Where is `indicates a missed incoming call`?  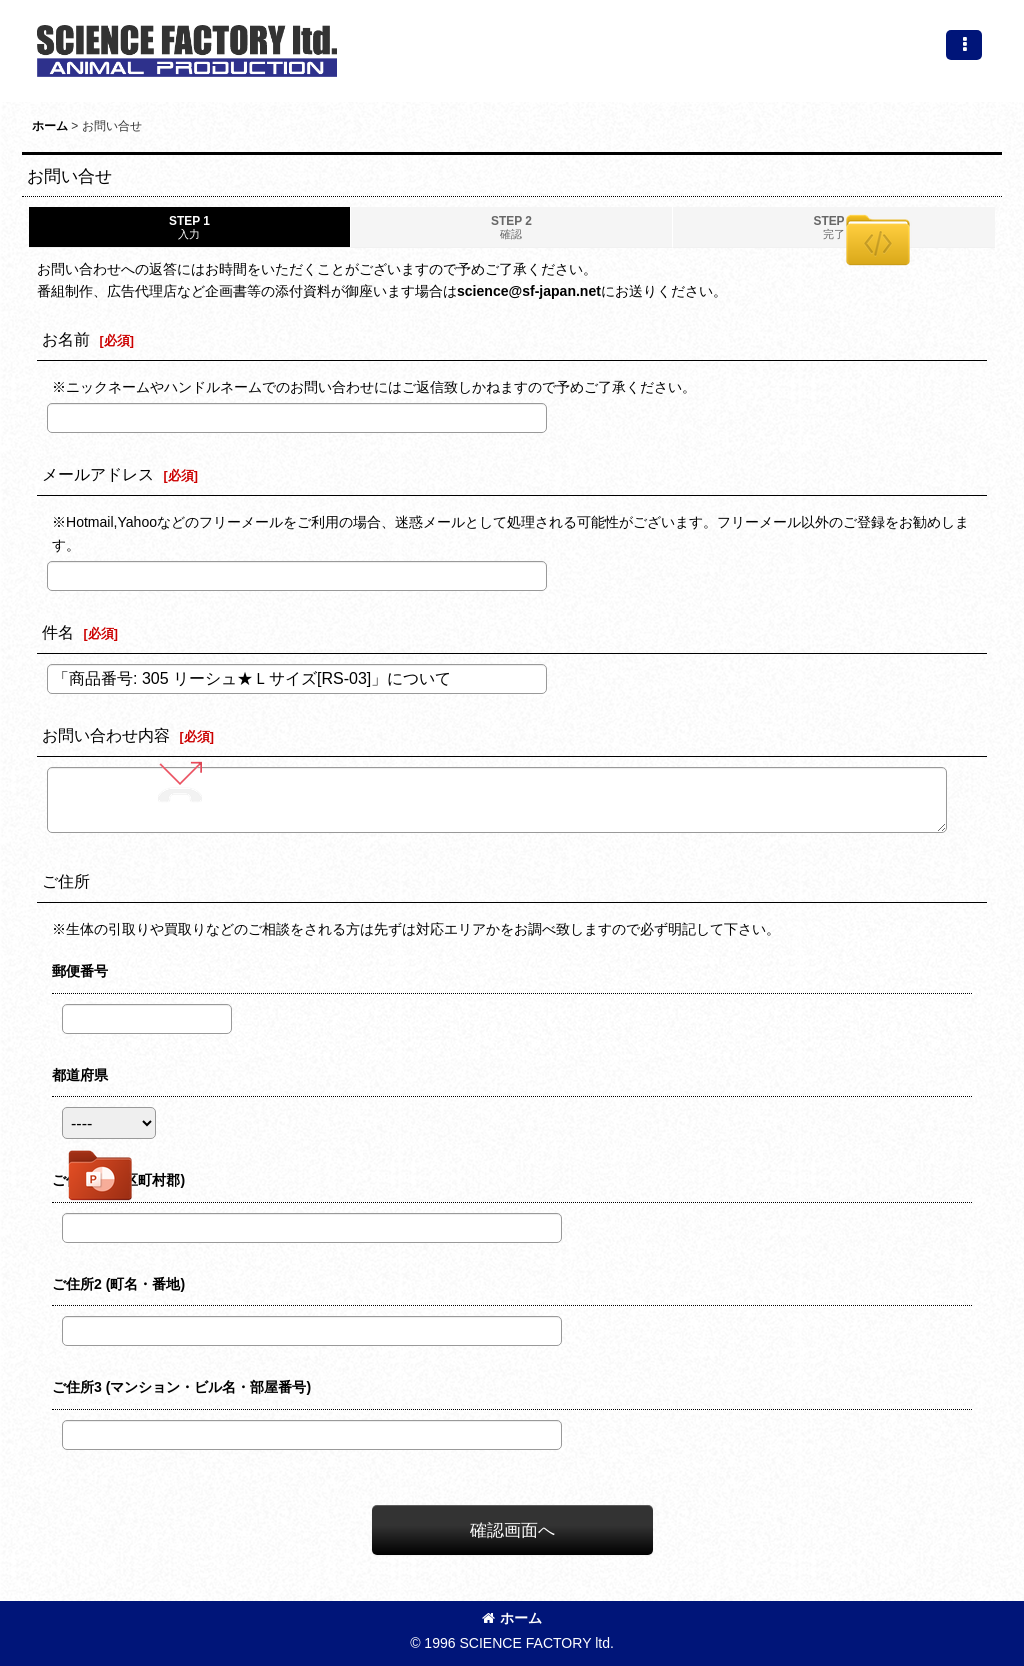
indicates a missed incoming call is located at coordinates (180, 782).